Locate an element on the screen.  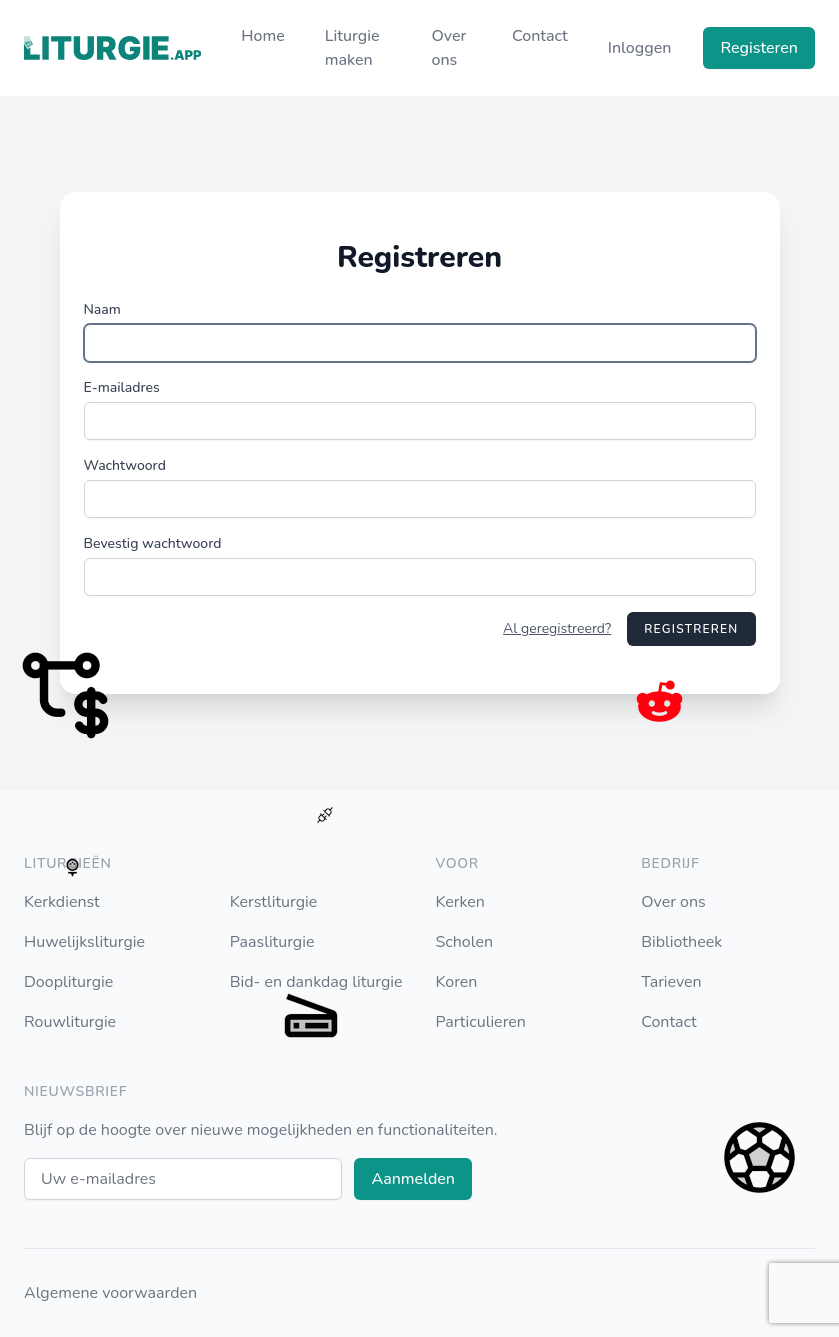
access golf sports content or scores is located at coordinates (72, 867).